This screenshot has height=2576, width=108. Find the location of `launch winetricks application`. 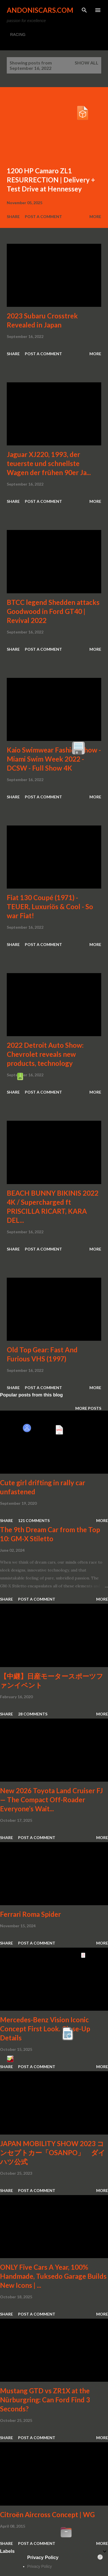

launch winetricks application is located at coordinates (10, 2059).